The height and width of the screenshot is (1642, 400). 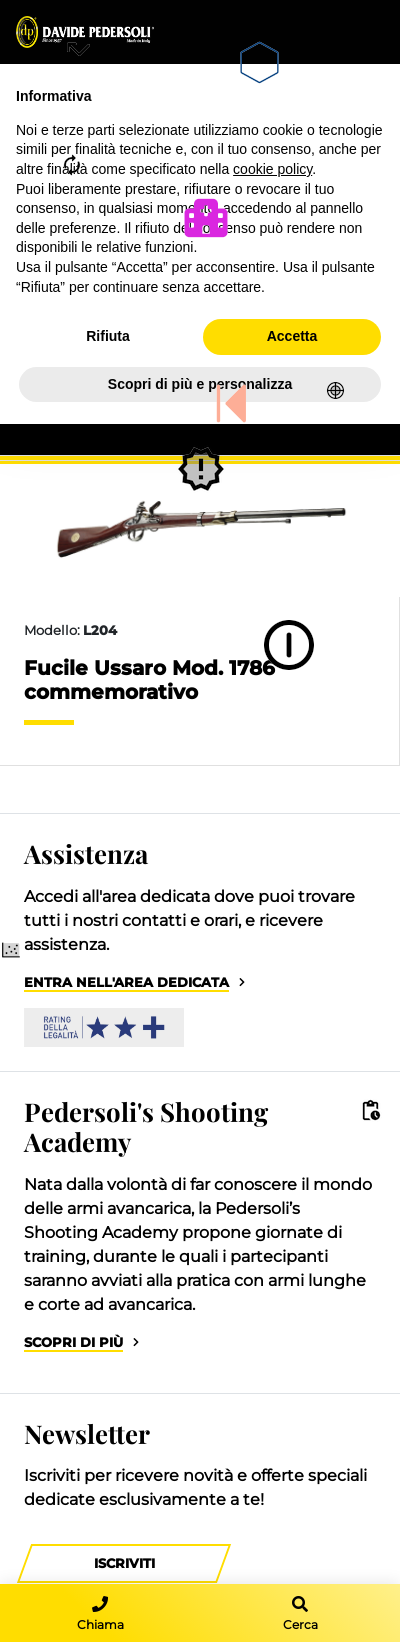 I want to click on view scatter plot data visualization, so click(x=11, y=950).